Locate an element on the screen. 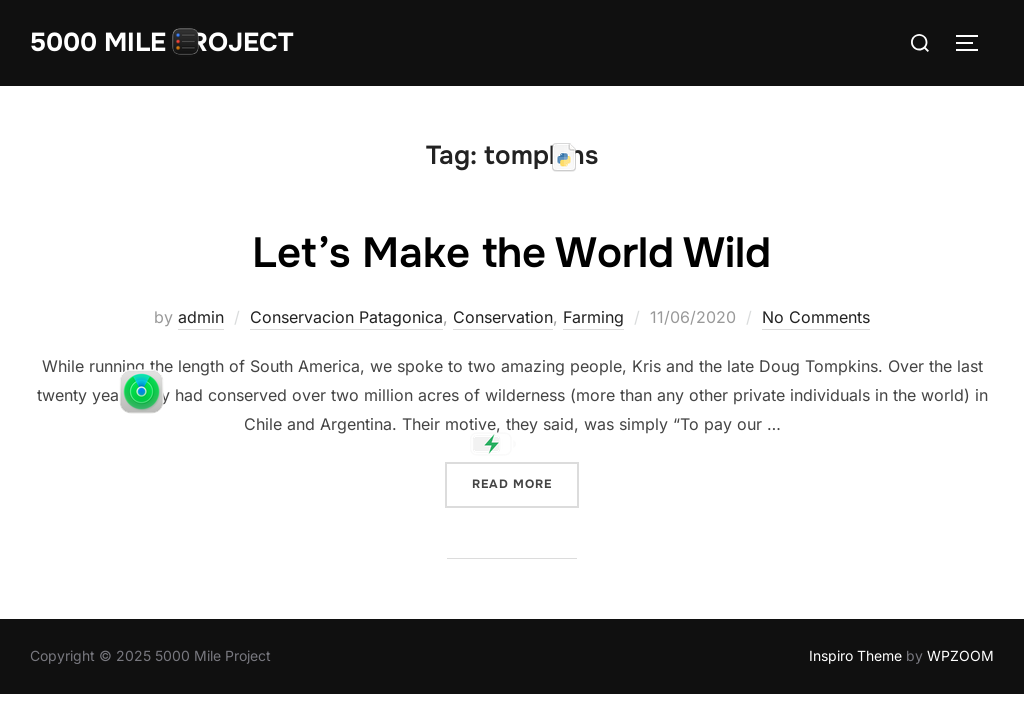 The image size is (1024, 720). open the reminders app is located at coordinates (185, 41).